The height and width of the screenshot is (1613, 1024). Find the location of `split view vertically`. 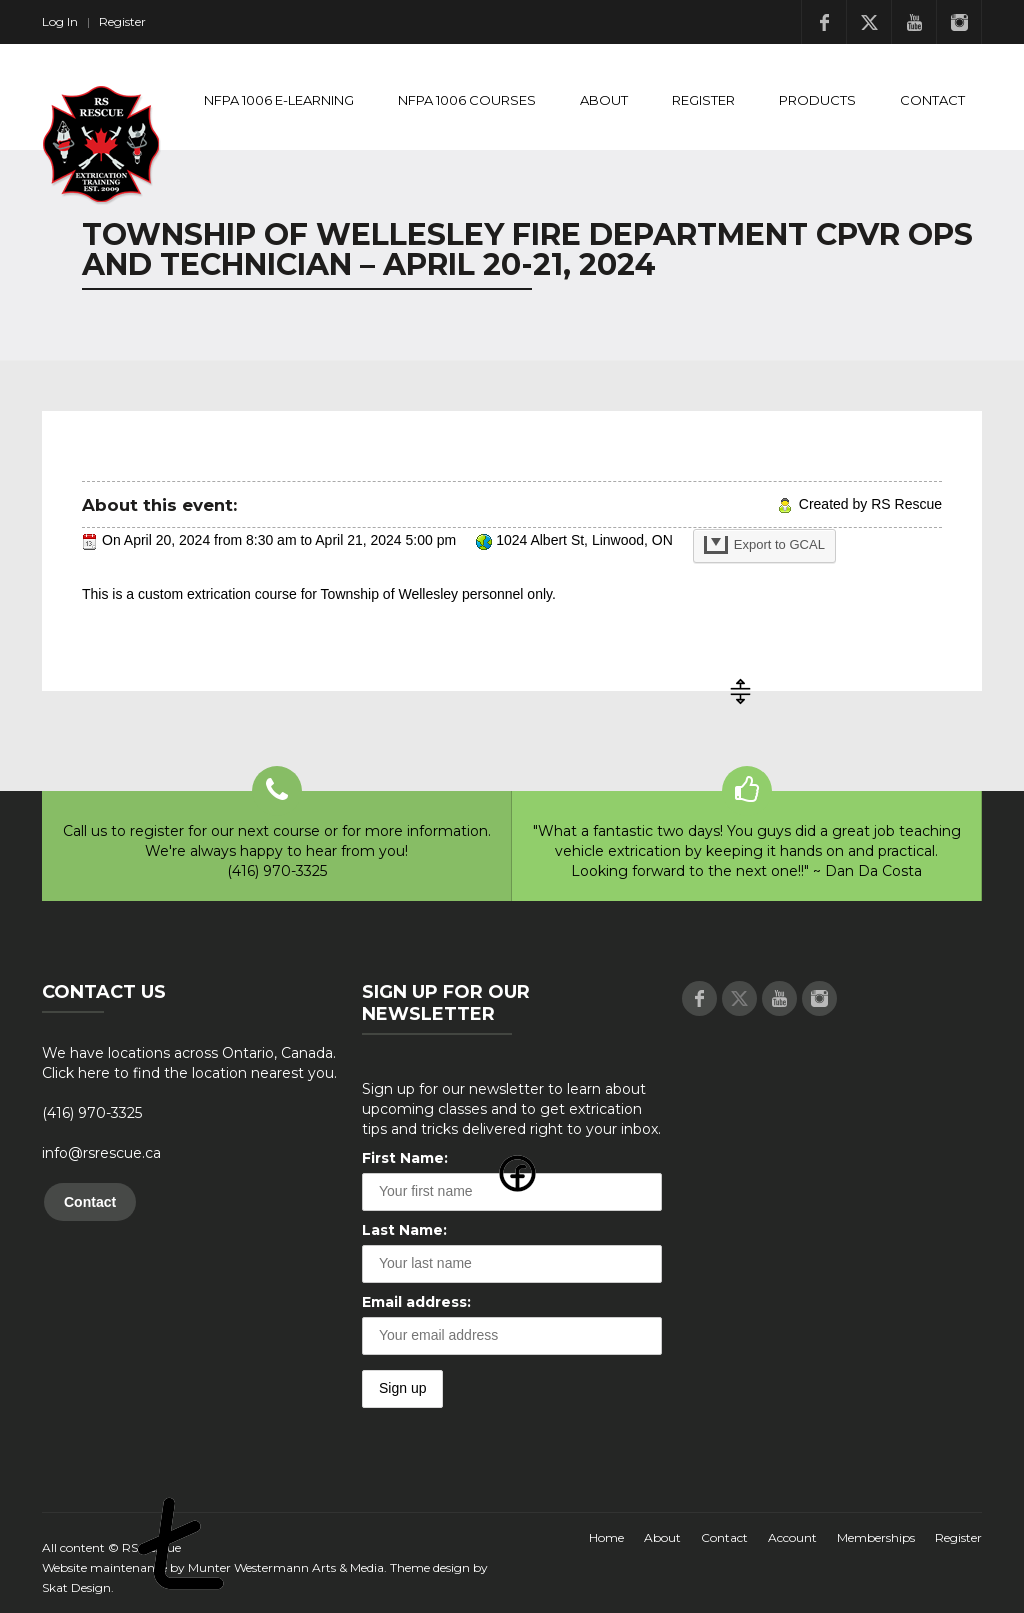

split view vertically is located at coordinates (740, 691).